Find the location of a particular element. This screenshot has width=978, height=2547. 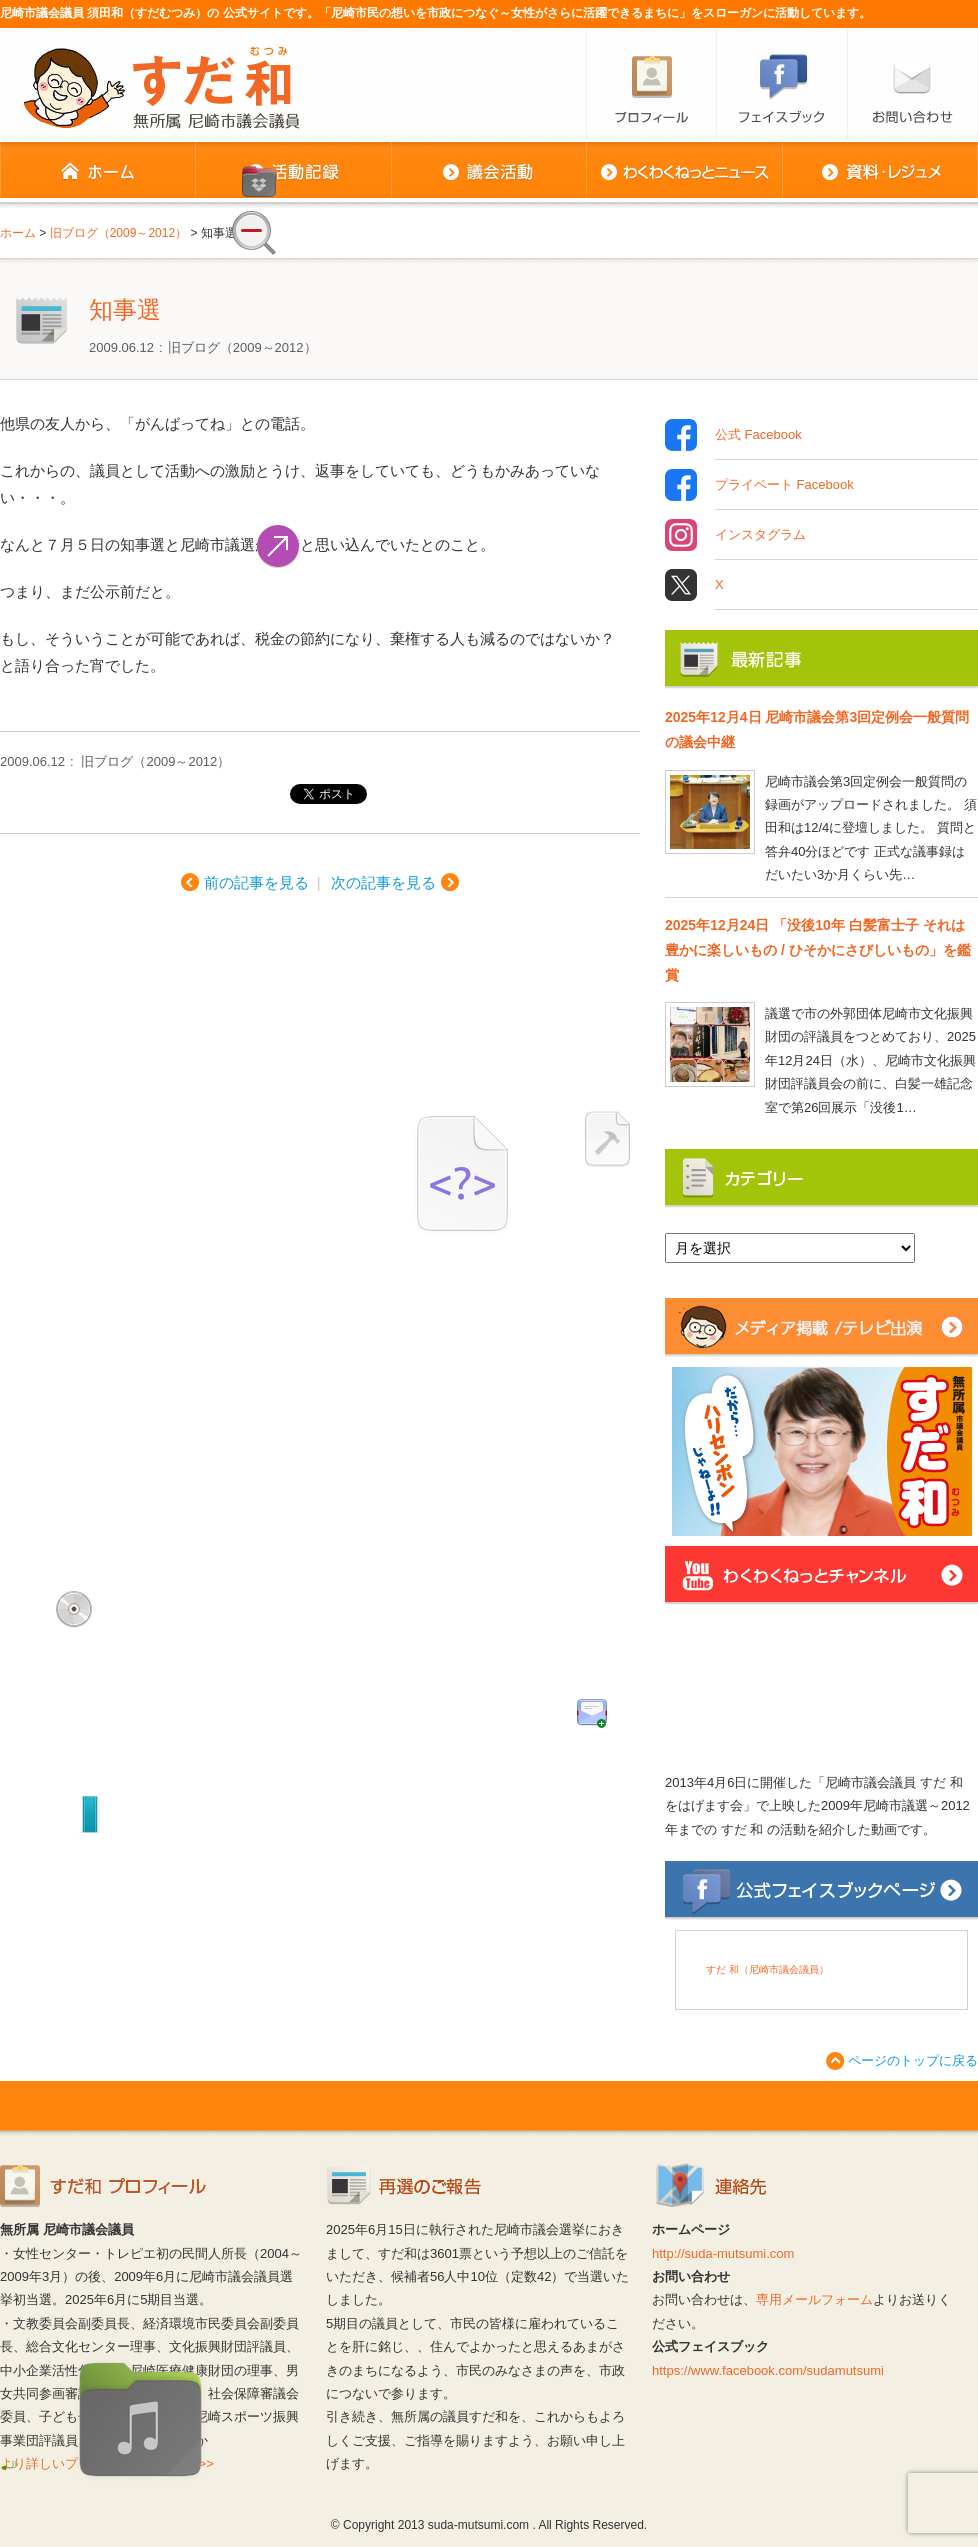

open your music folder is located at coordinates (140, 2419).